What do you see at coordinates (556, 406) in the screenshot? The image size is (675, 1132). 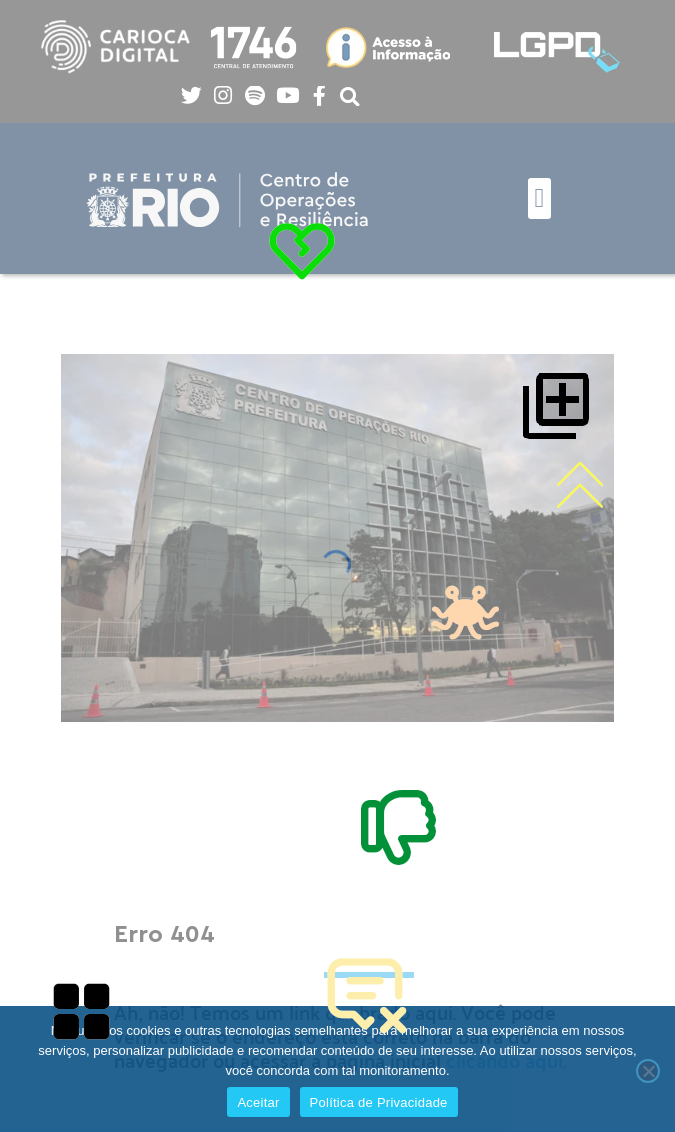 I see `add a new photo to your collection` at bounding box center [556, 406].